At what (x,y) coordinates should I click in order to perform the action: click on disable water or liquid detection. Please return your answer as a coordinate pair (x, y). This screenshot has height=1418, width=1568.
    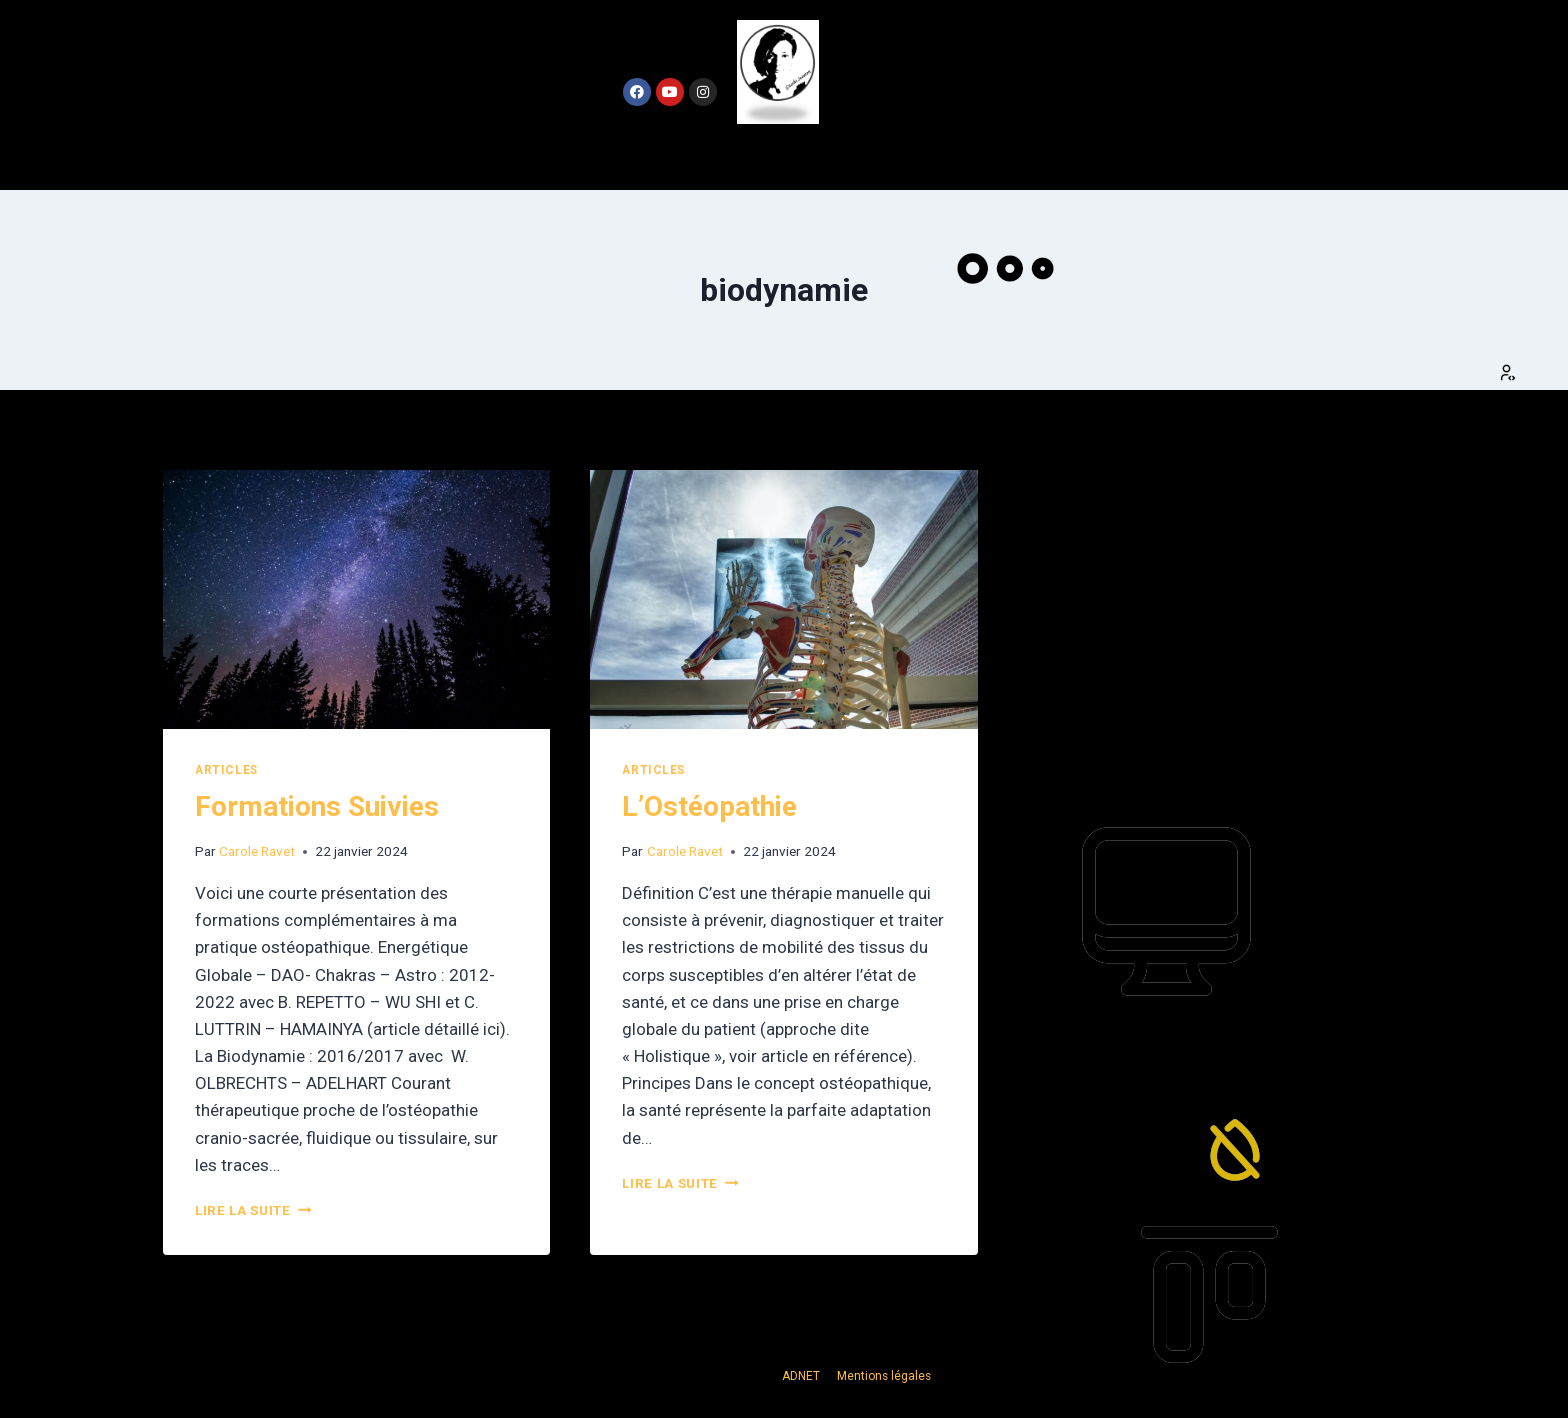
    Looking at the image, I should click on (1235, 1152).